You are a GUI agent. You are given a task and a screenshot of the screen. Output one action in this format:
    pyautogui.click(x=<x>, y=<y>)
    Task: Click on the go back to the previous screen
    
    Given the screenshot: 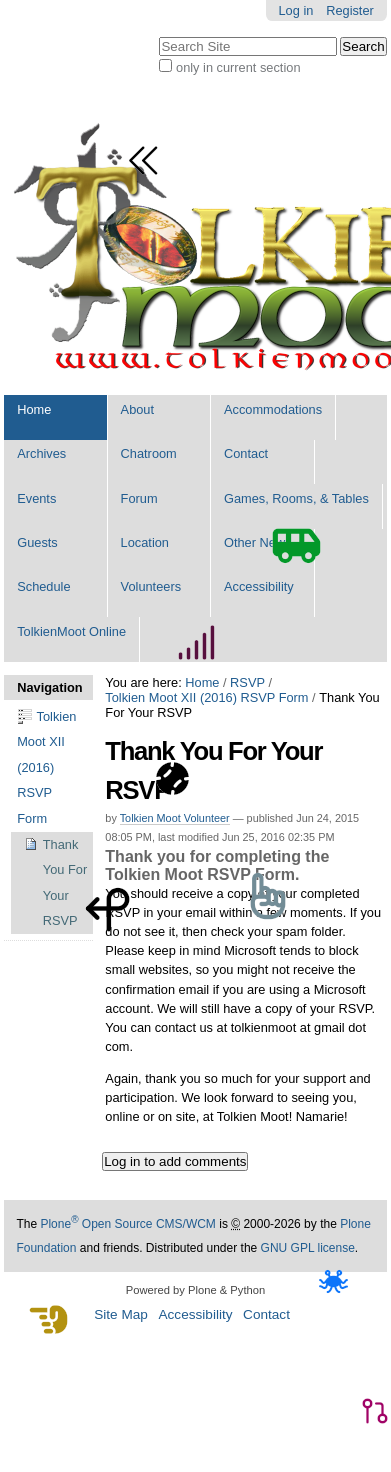 What is the action you would take?
    pyautogui.click(x=48, y=1319)
    